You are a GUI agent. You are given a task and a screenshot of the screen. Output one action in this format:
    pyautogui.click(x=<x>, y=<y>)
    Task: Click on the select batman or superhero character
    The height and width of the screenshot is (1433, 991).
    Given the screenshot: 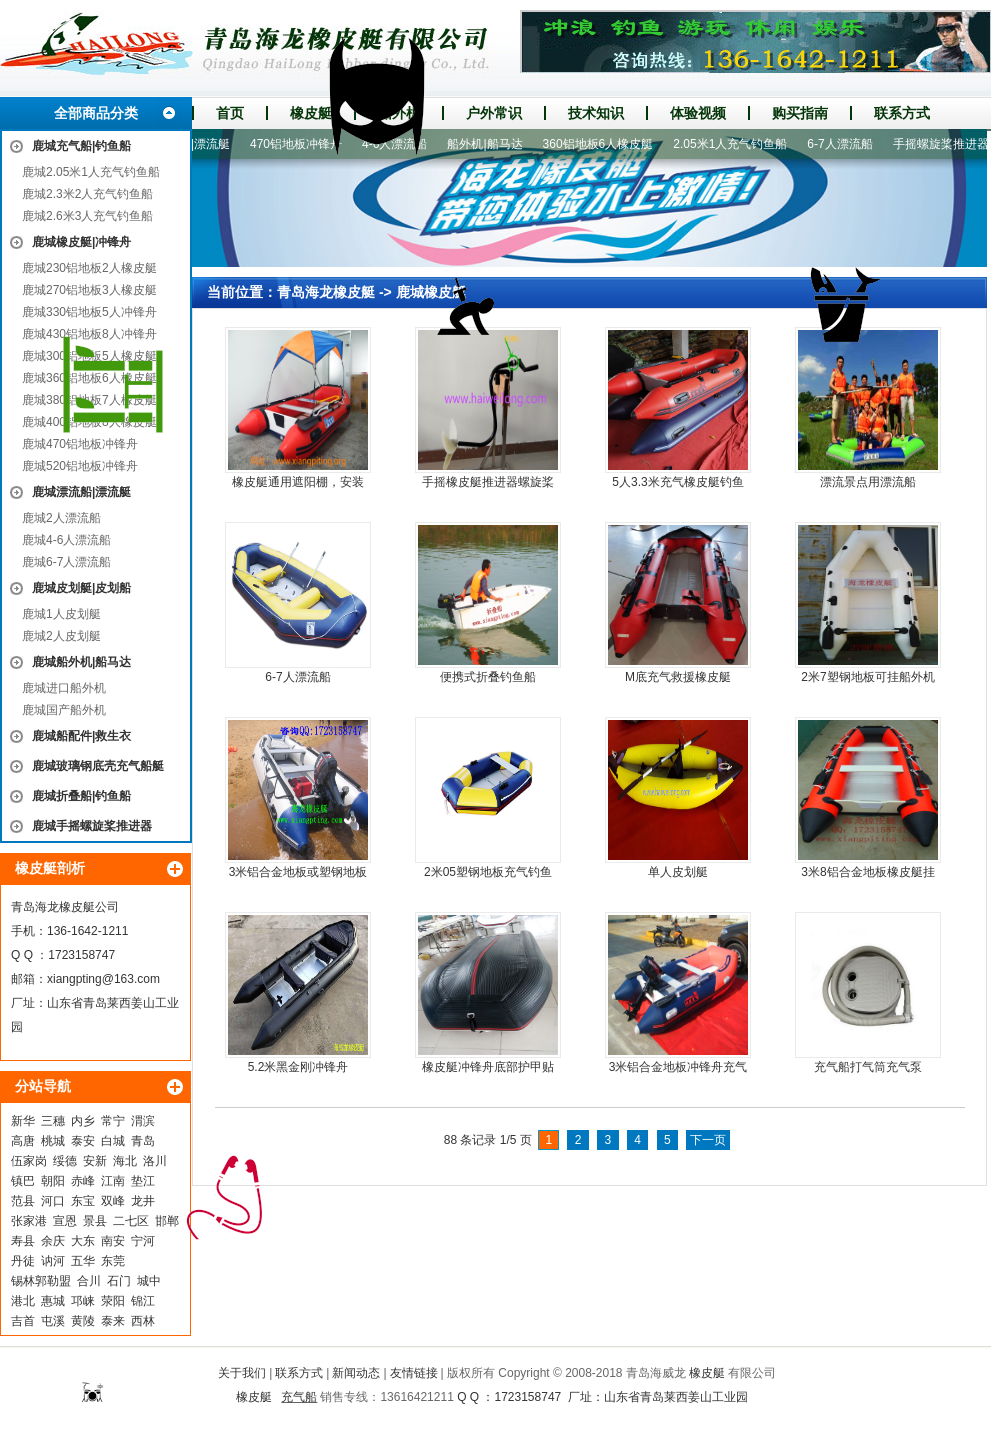 What is the action you would take?
    pyautogui.click(x=377, y=97)
    